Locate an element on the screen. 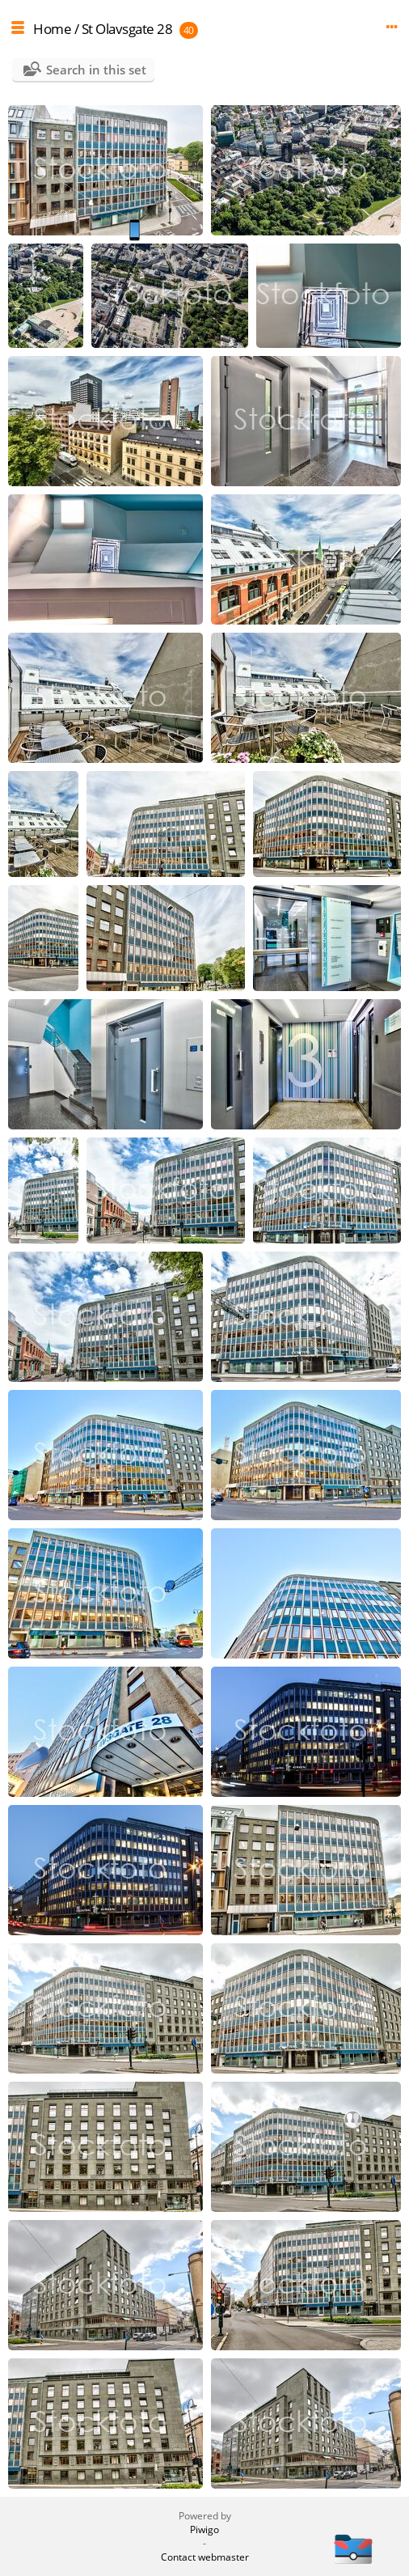 This screenshot has height=2576, width=409. folder for pokémon game files or saves is located at coordinates (353, 2550).